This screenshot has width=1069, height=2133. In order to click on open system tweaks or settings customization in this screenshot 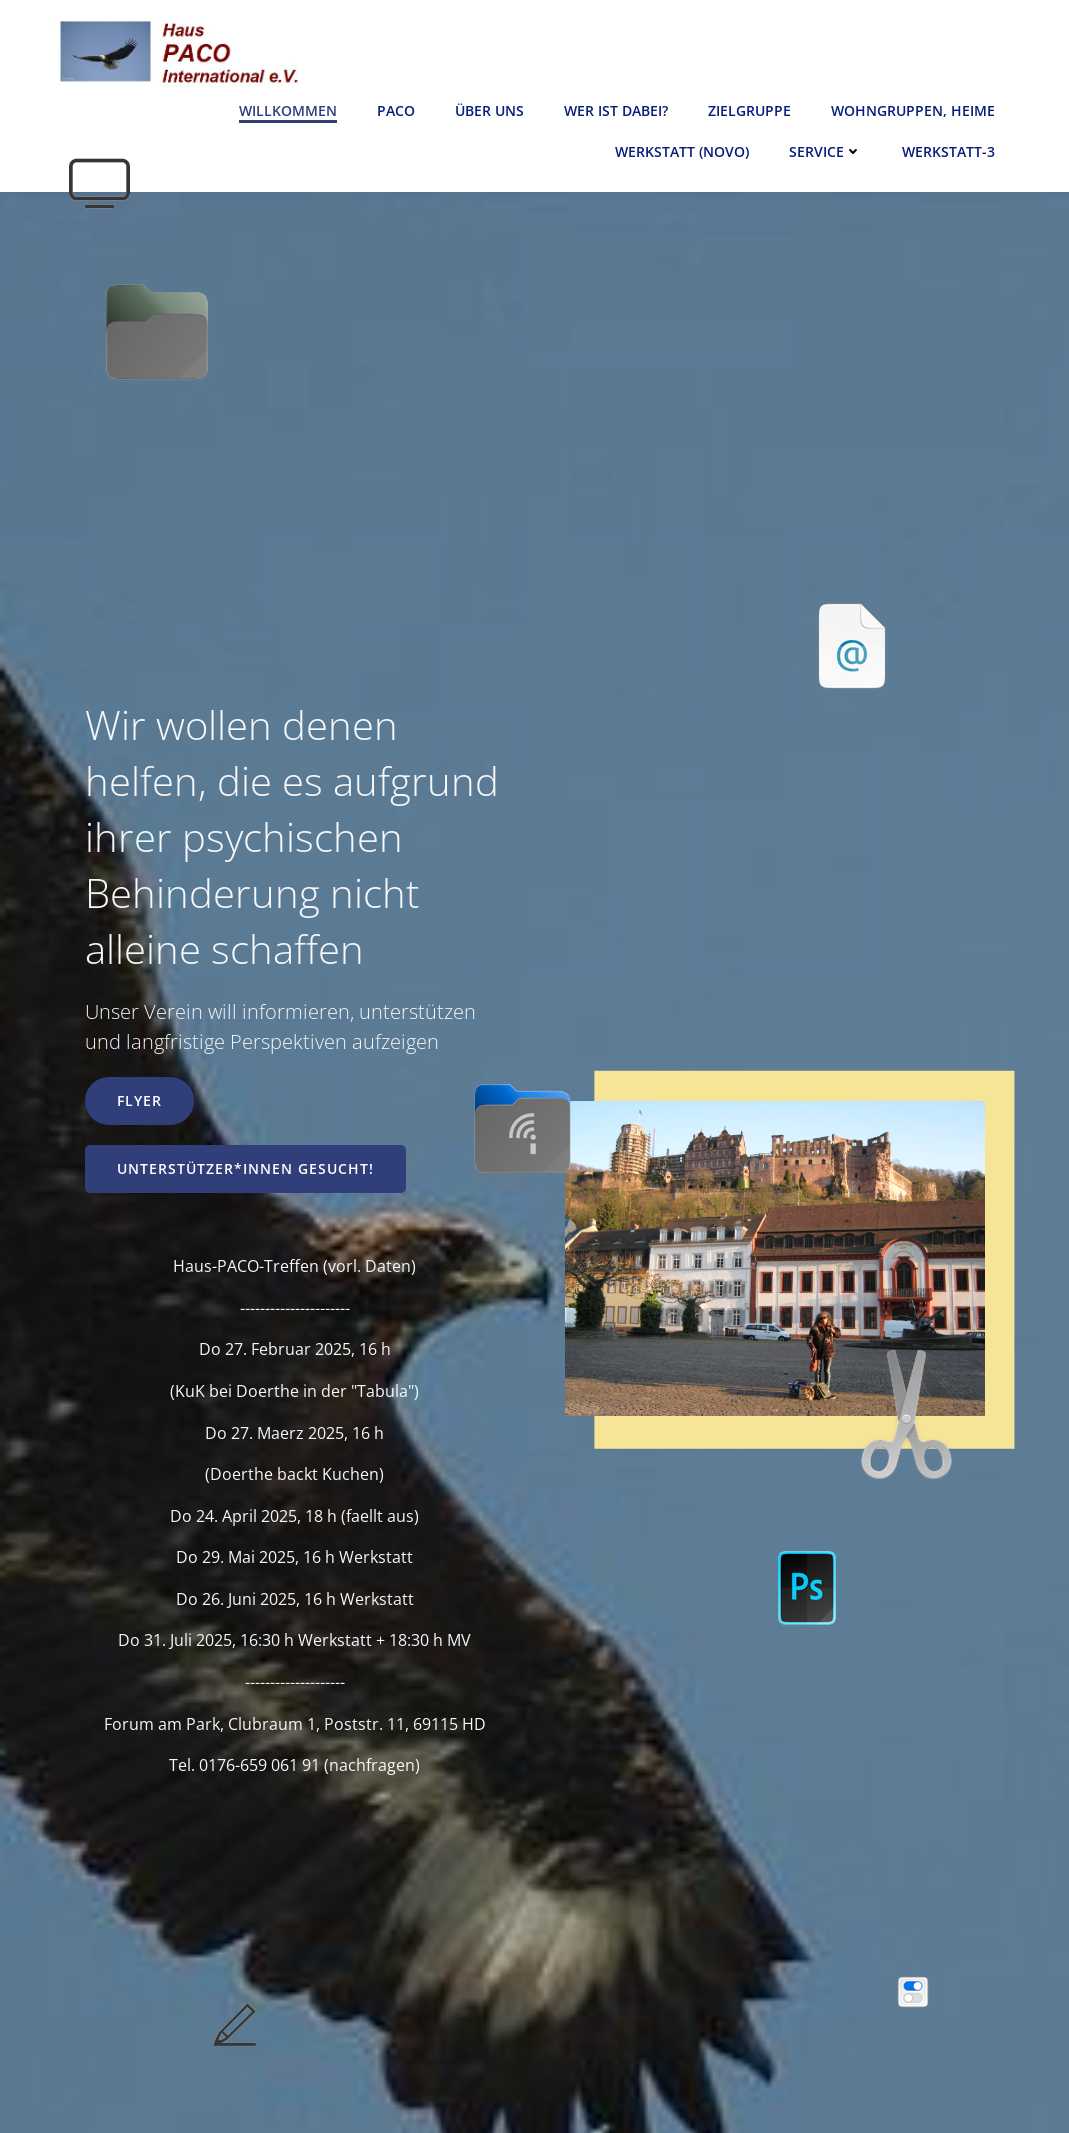, I will do `click(913, 1992)`.